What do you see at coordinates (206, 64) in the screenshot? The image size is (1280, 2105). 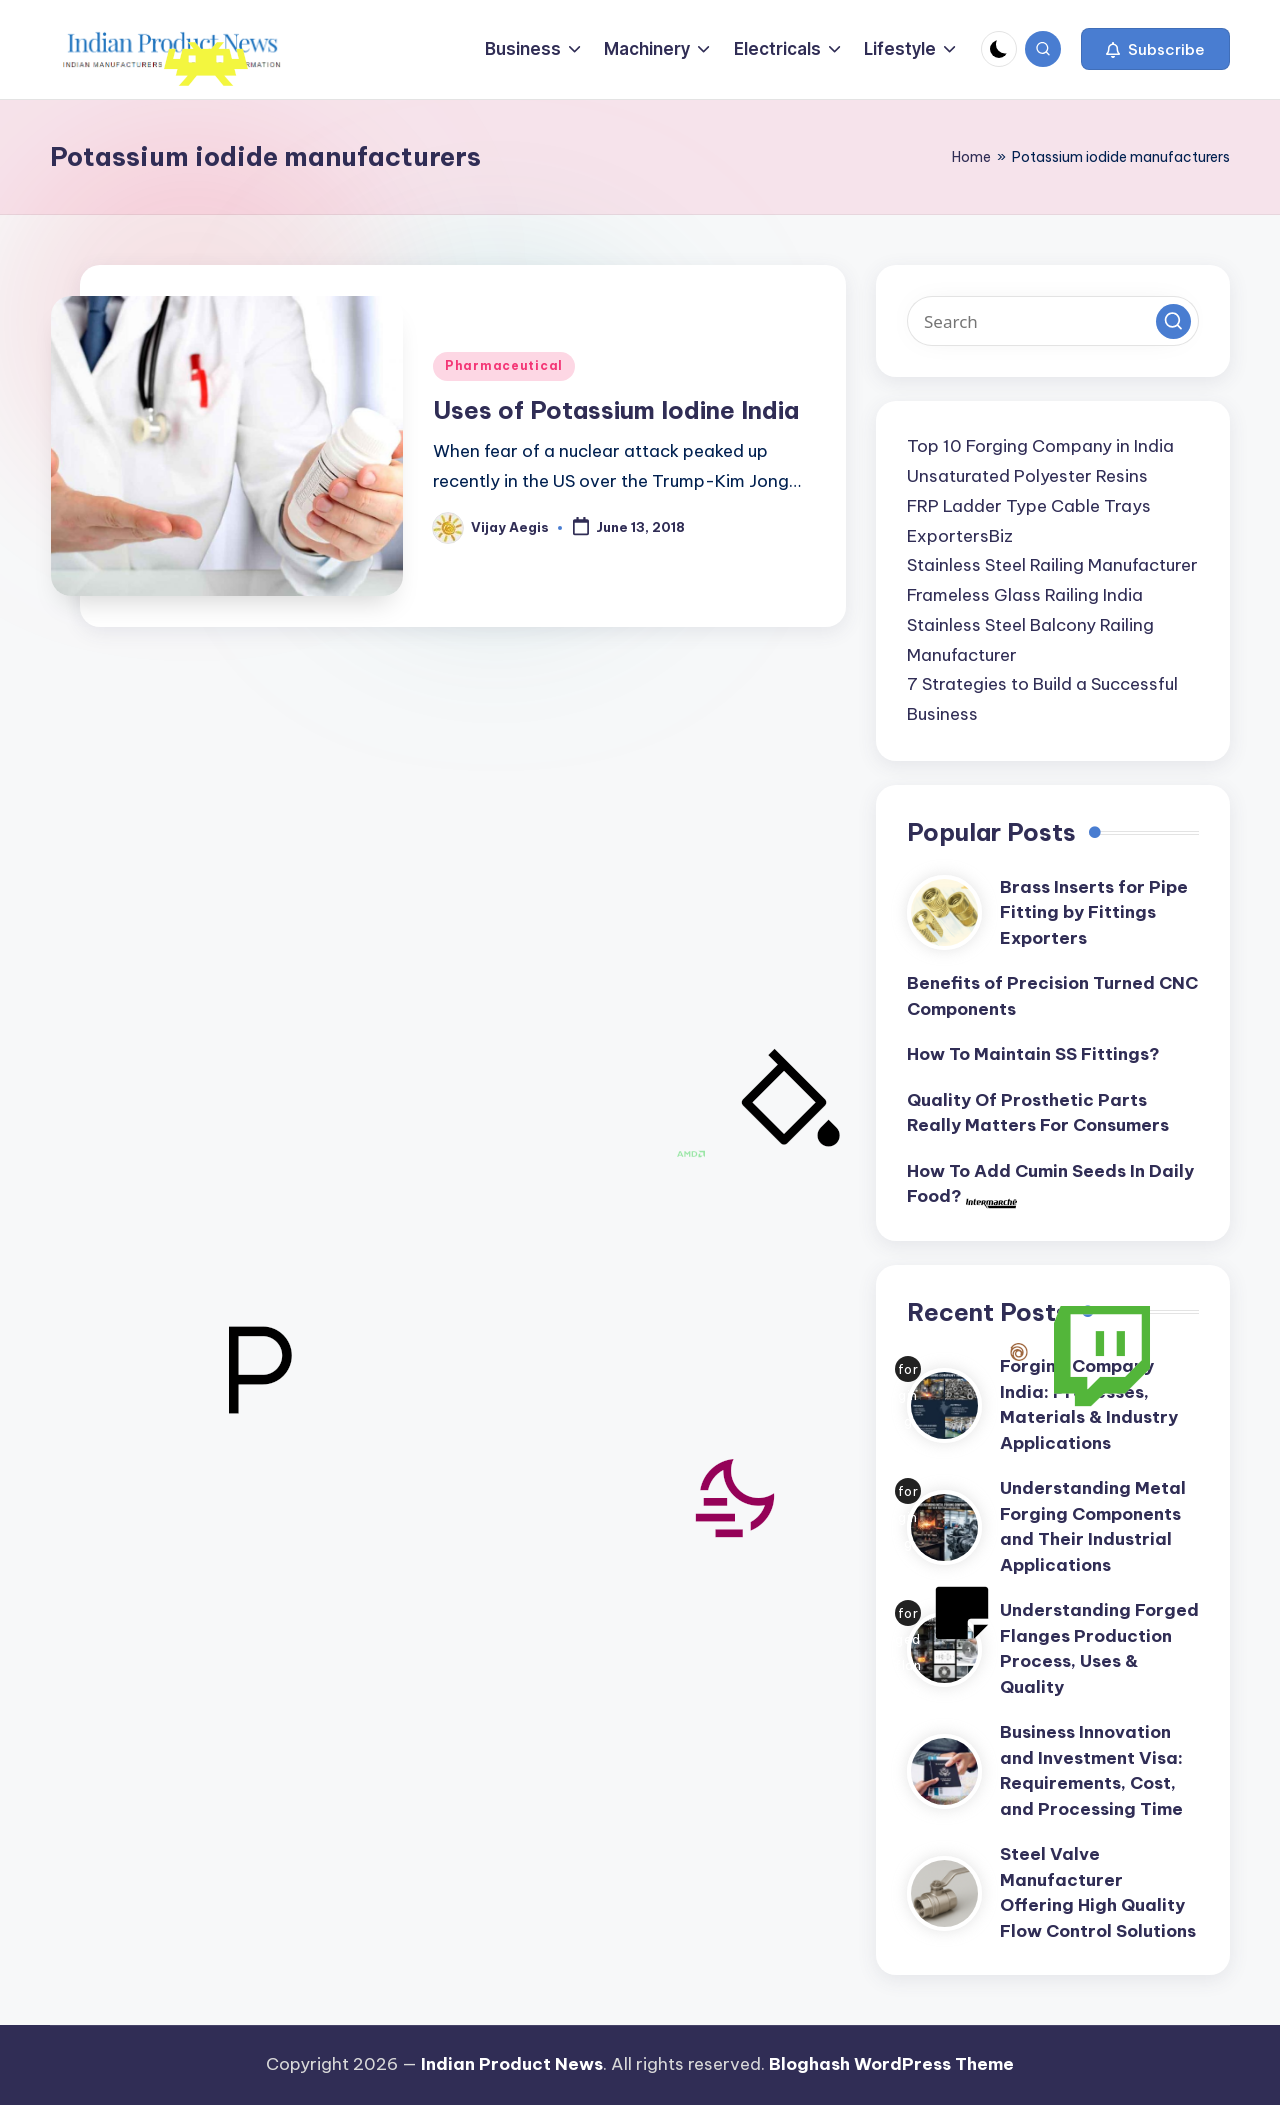 I see `open RetroArch emulator app` at bounding box center [206, 64].